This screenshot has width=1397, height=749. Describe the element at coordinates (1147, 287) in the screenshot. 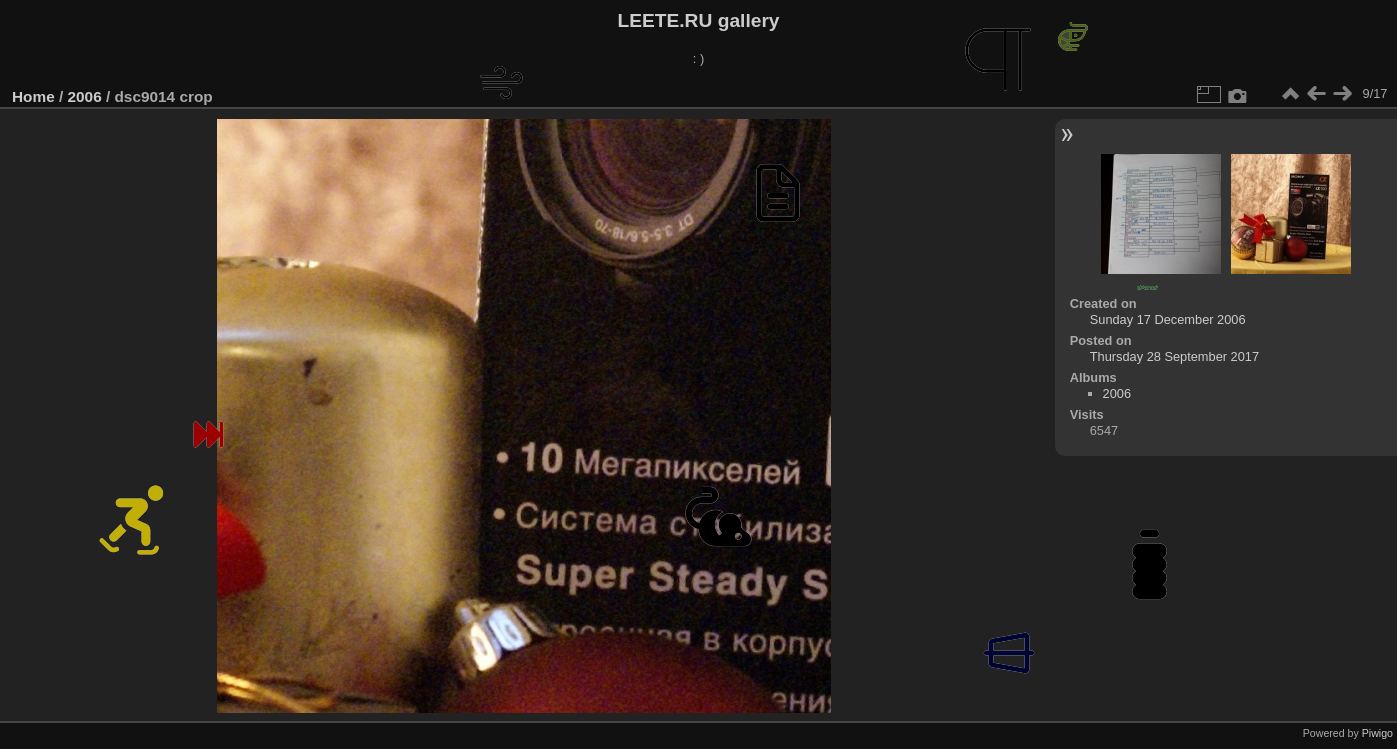

I see `access cPanel web hosting control panel` at that location.